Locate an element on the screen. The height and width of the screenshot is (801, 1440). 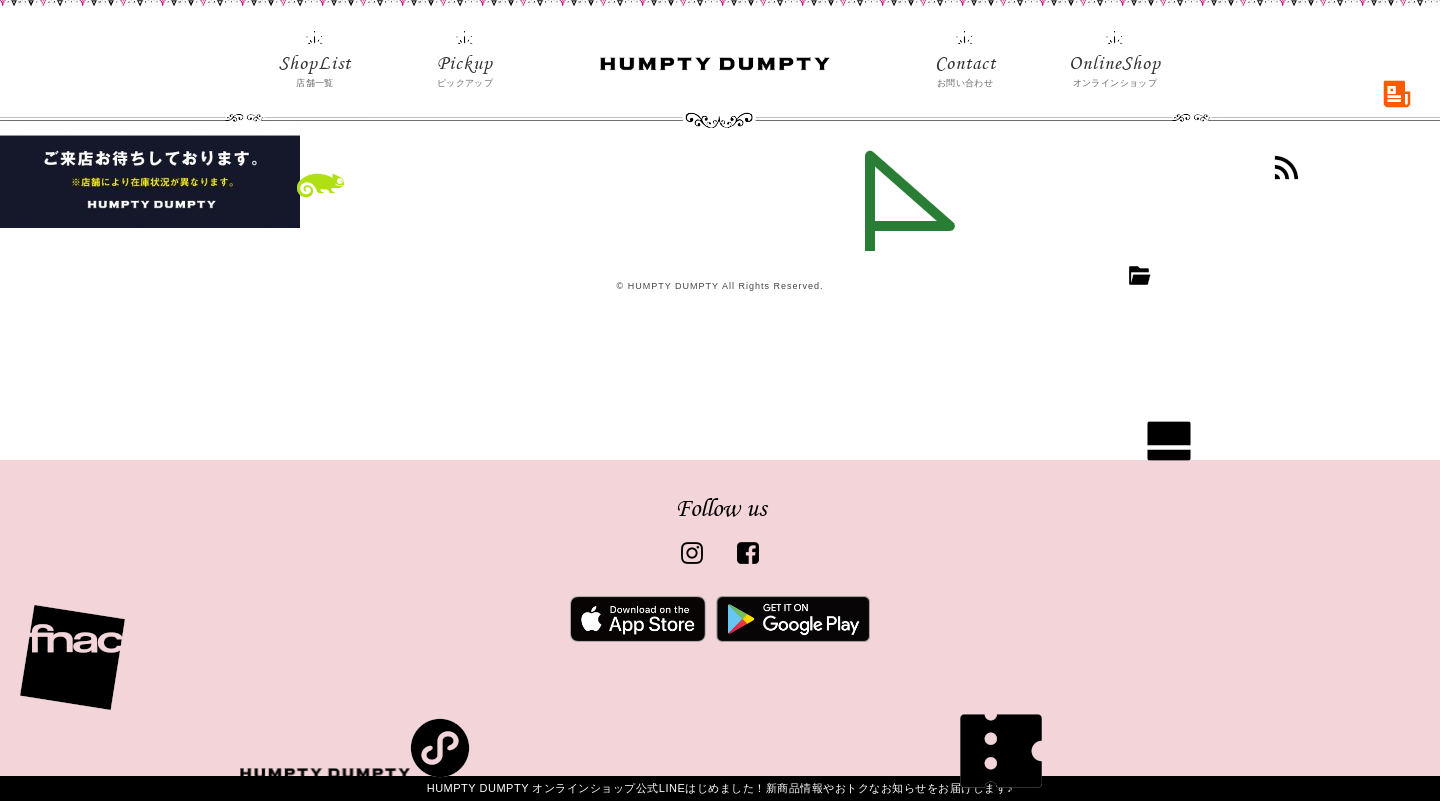
view available coupons or discounts is located at coordinates (1001, 751).